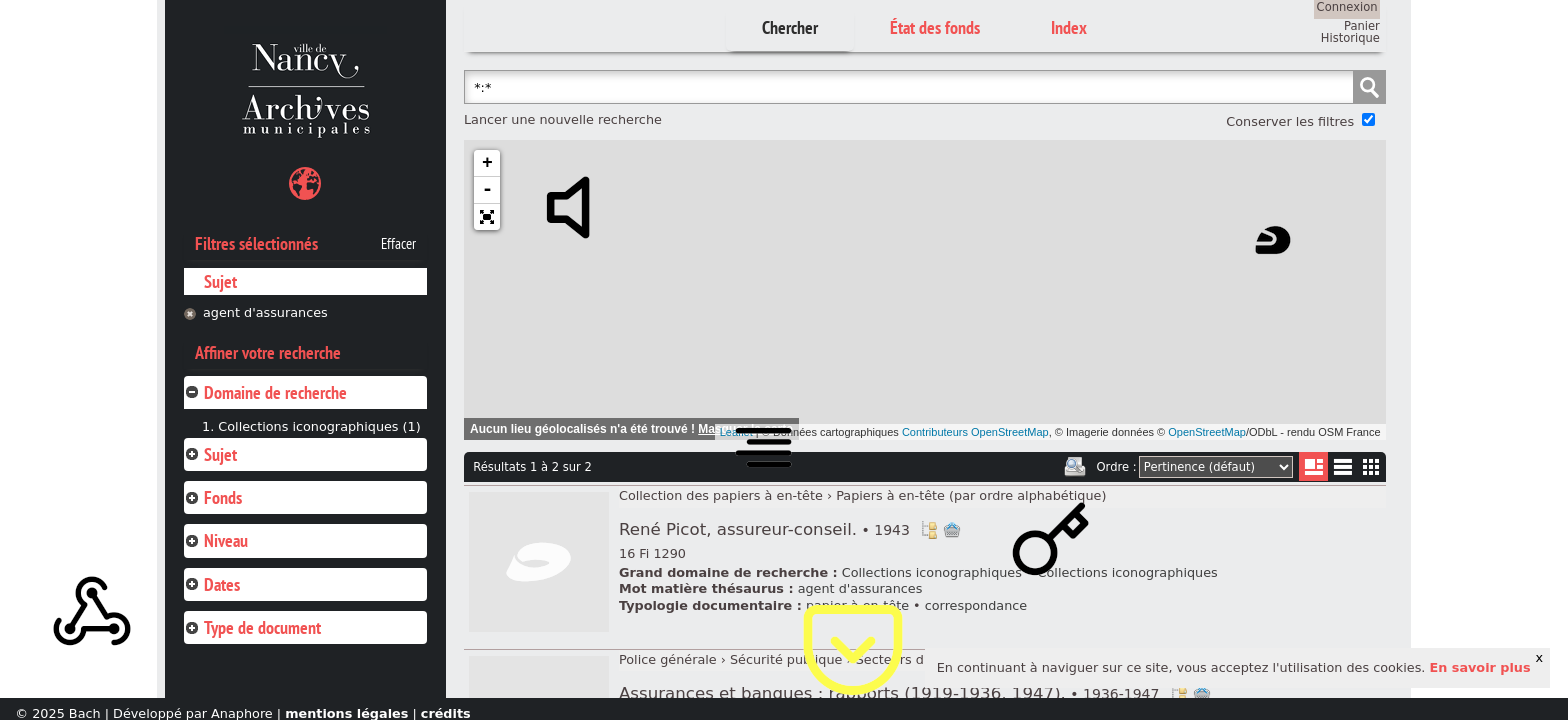  What do you see at coordinates (589, 207) in the screenshot?
I see `adjust volume settings` at bounding box center [589, 207].